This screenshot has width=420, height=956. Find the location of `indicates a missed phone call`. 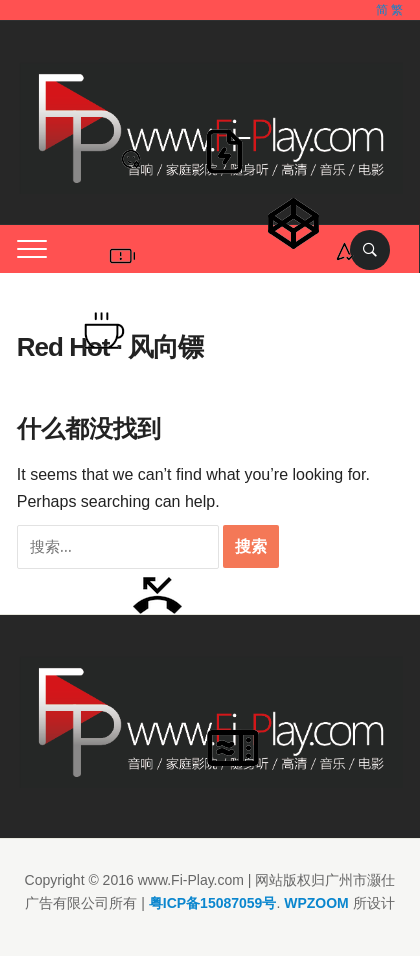

indicates a missed phone call is located at coordinates (157, 595).